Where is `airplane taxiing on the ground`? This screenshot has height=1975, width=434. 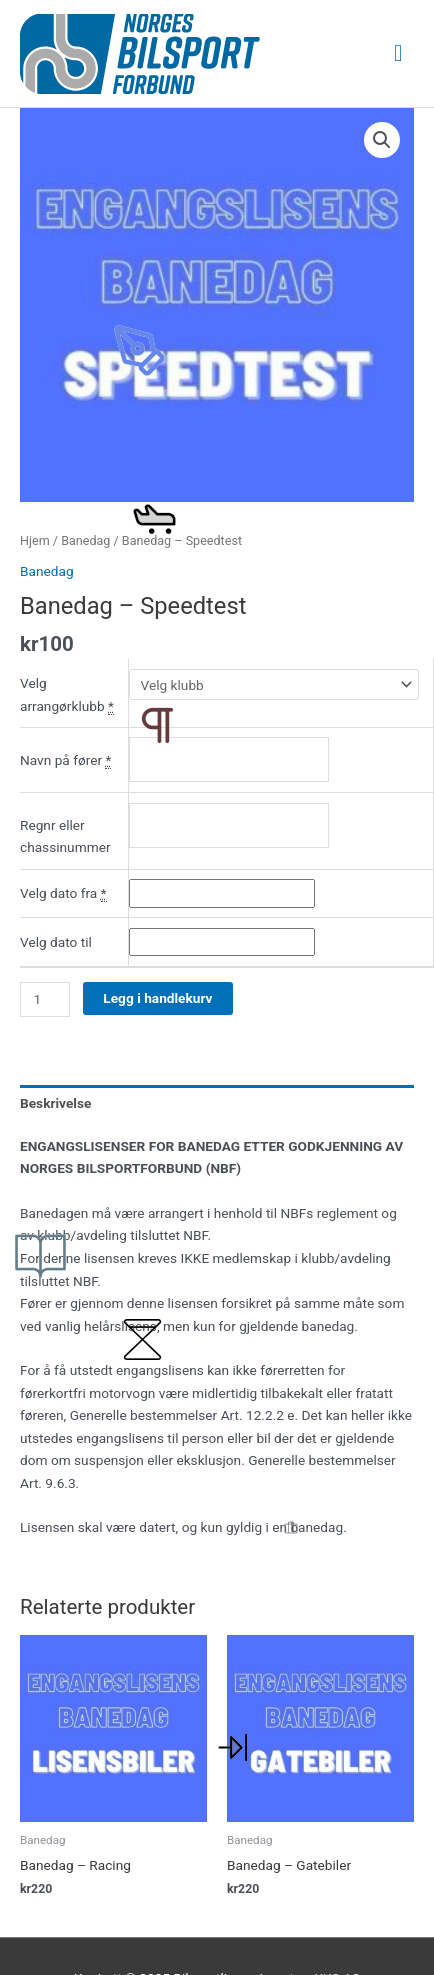
airplane taxiing on the ground is located at coordinates (154, 518).